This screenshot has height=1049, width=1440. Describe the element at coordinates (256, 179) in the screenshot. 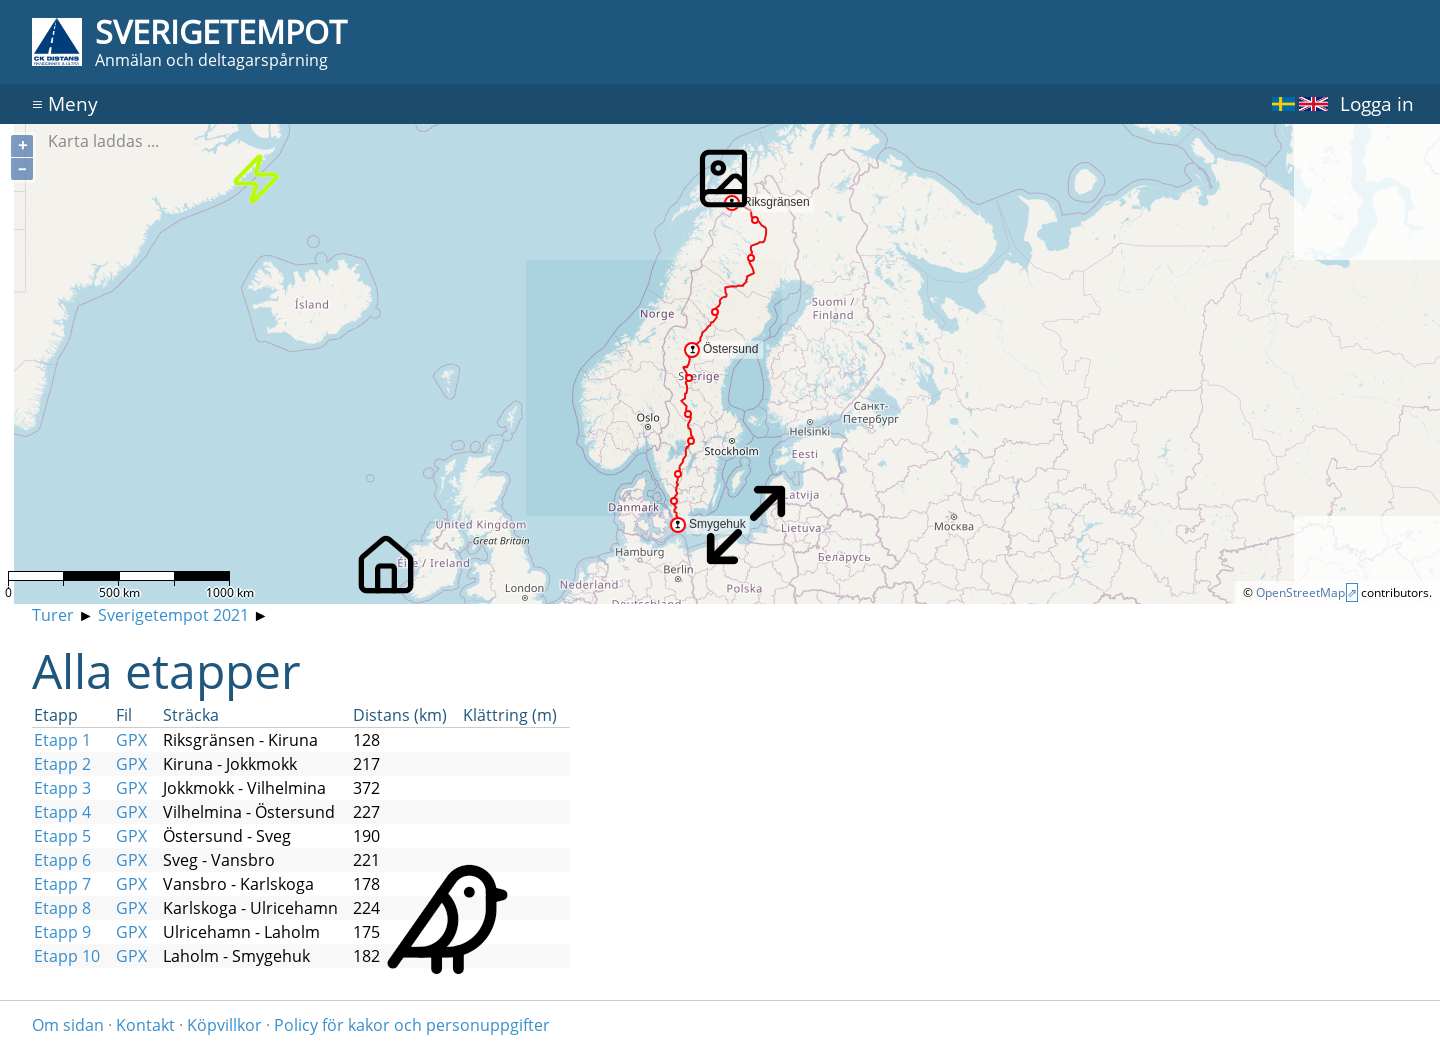

I see `indicates a quick action or instant feature` at that location.